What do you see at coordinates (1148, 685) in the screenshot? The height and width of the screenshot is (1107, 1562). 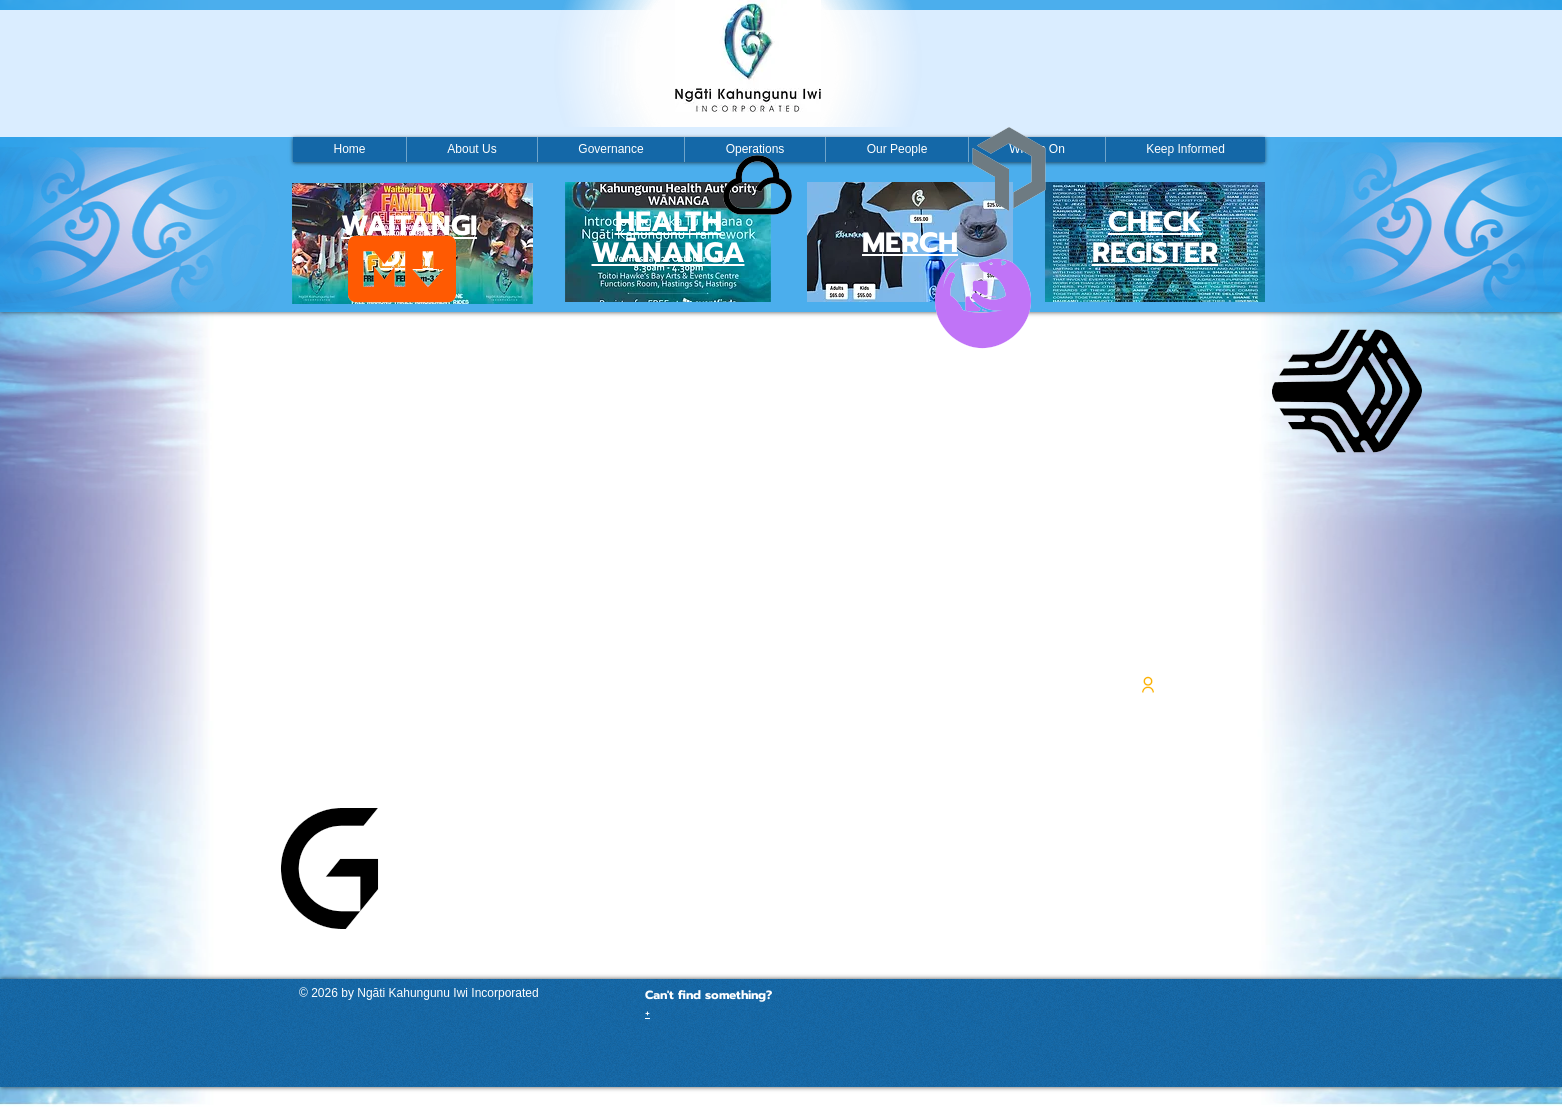 I see `view your profile` at bounding box center [1148, 685].